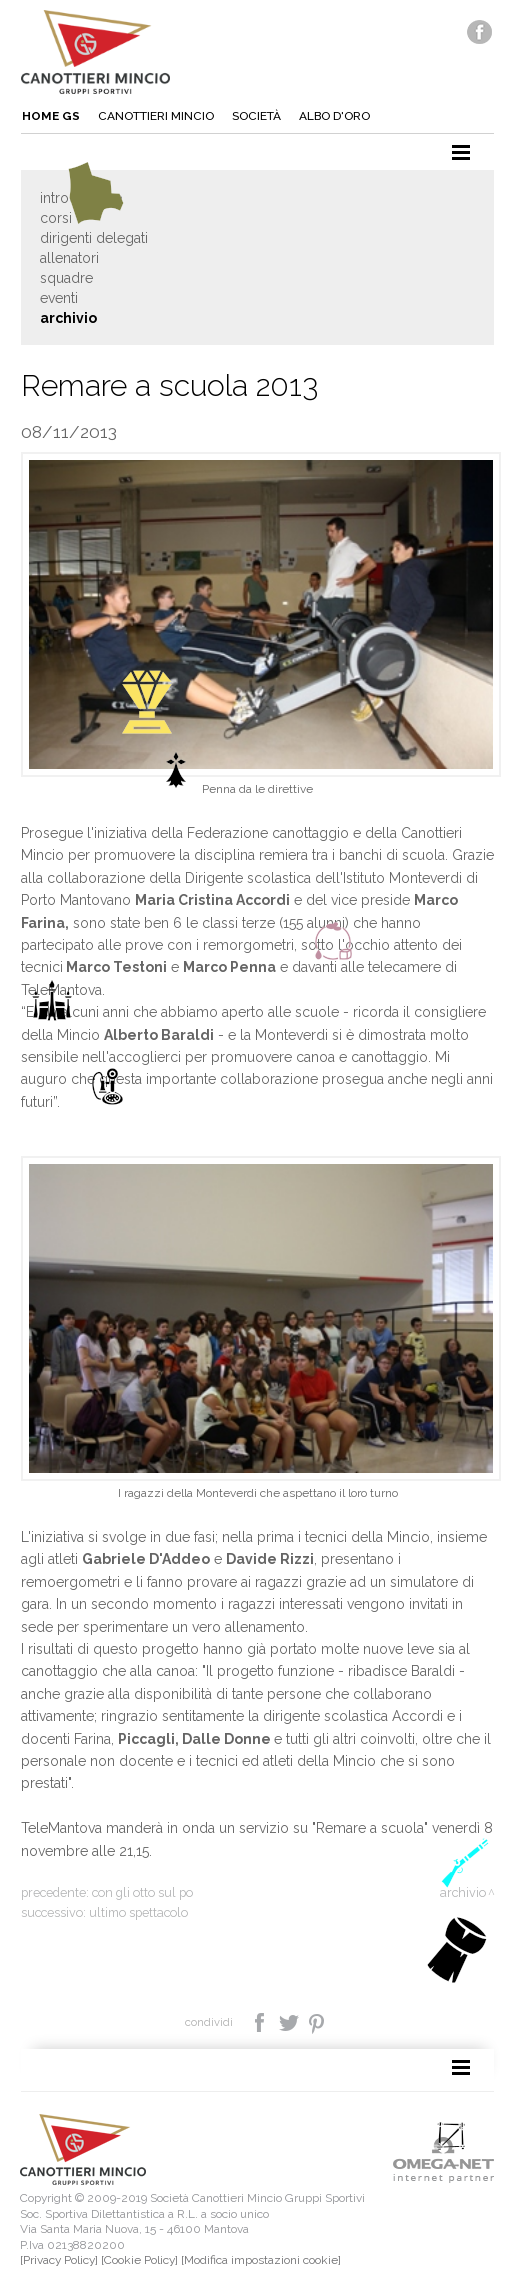  What do you see at coordinates (333, 942) in the screenshot?
I see `view or toggle between states of matter` at bounding box center [333, 942].